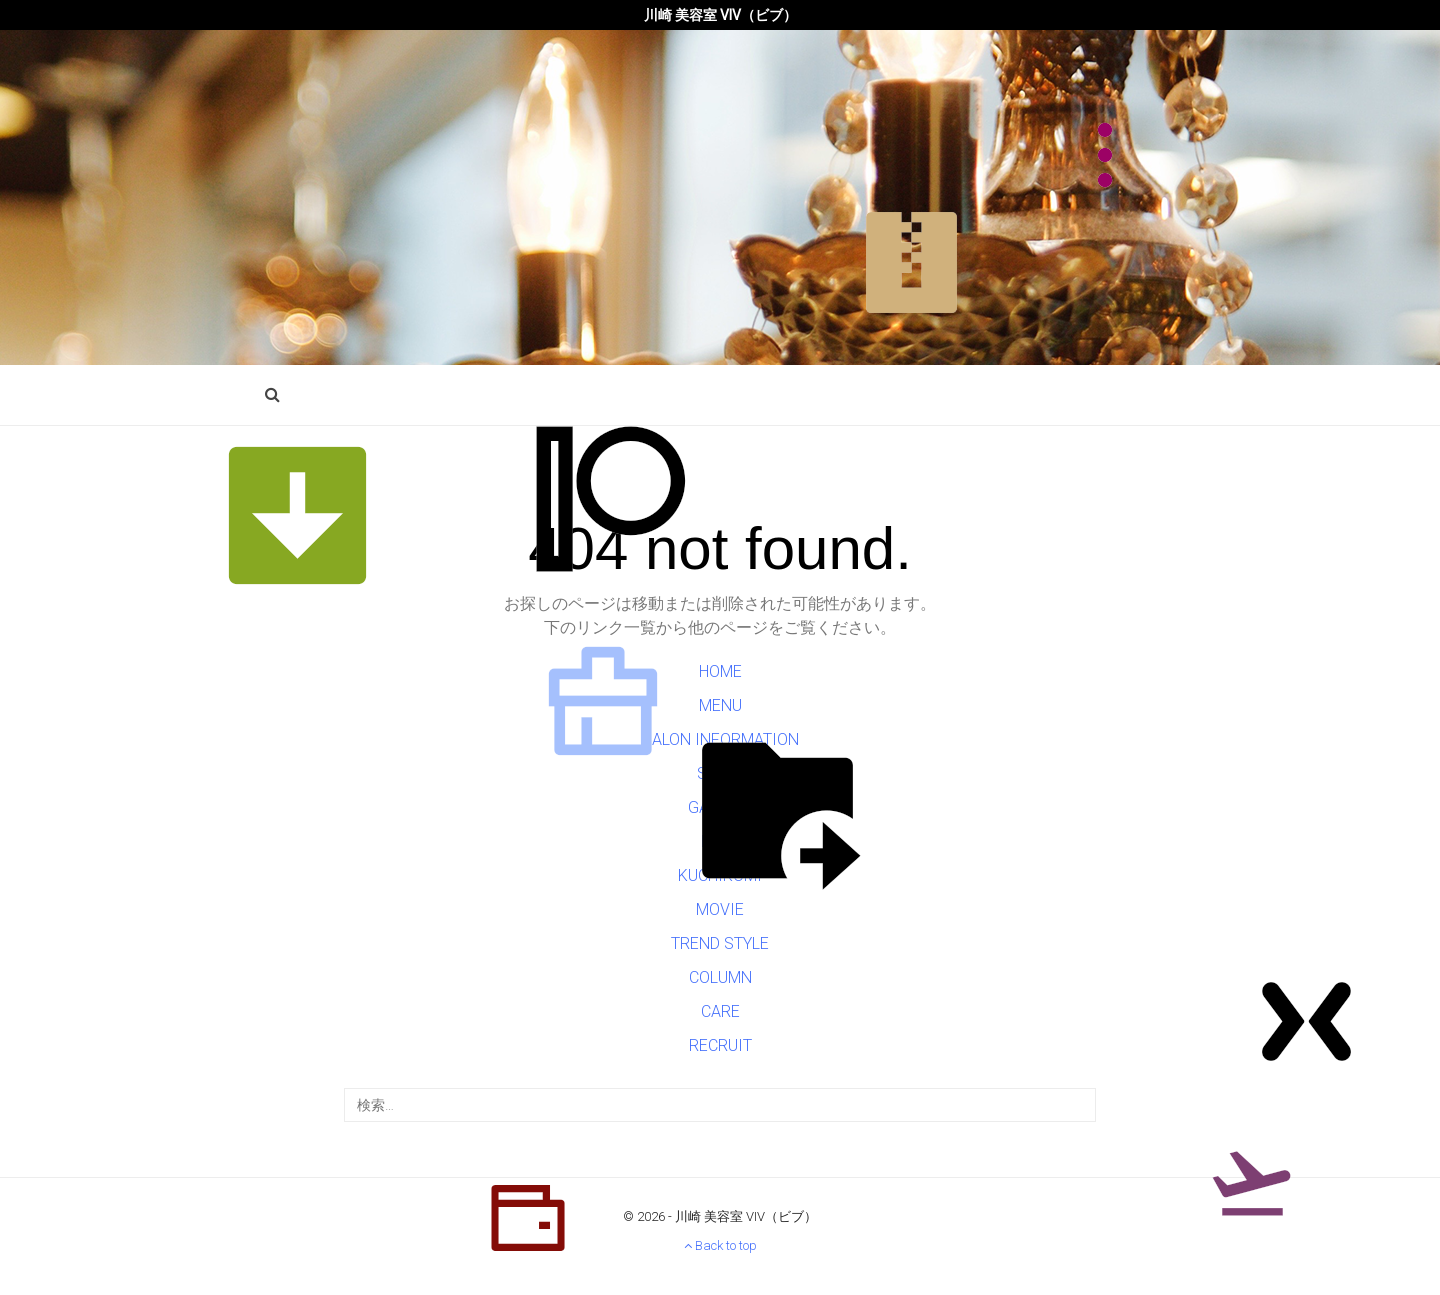 The image size is (1440, 1295). I want to click on access shared folder, so click(777, 810).